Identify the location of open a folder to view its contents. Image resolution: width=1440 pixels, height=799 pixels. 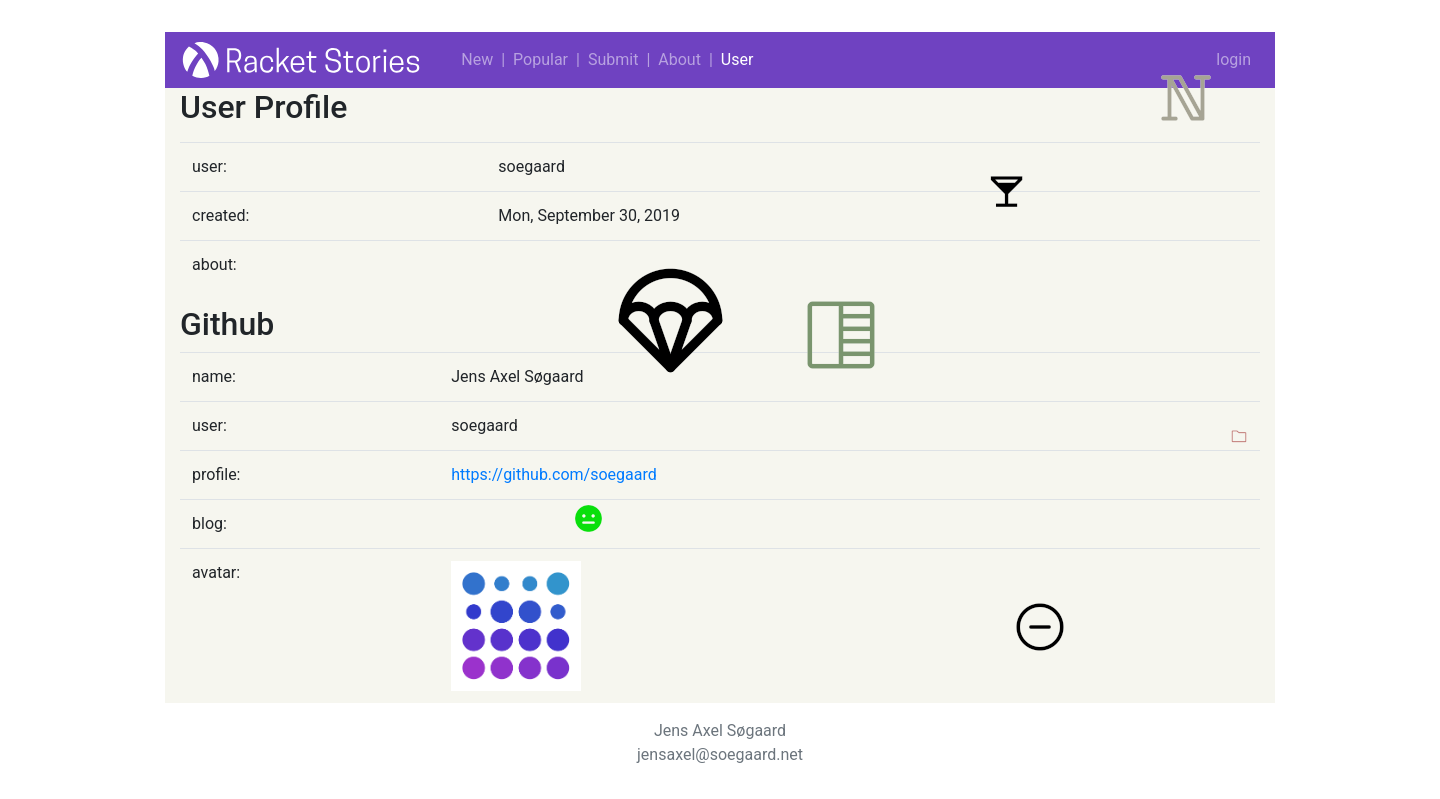
(1239, 436).